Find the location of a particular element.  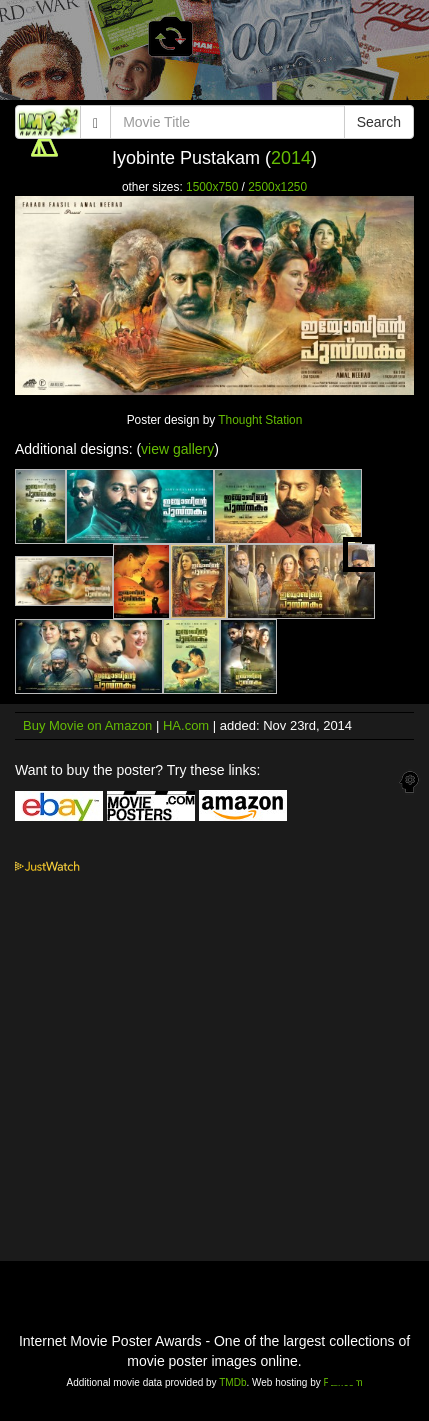

switch between front and rear camera is located at coordinates (170, 36).